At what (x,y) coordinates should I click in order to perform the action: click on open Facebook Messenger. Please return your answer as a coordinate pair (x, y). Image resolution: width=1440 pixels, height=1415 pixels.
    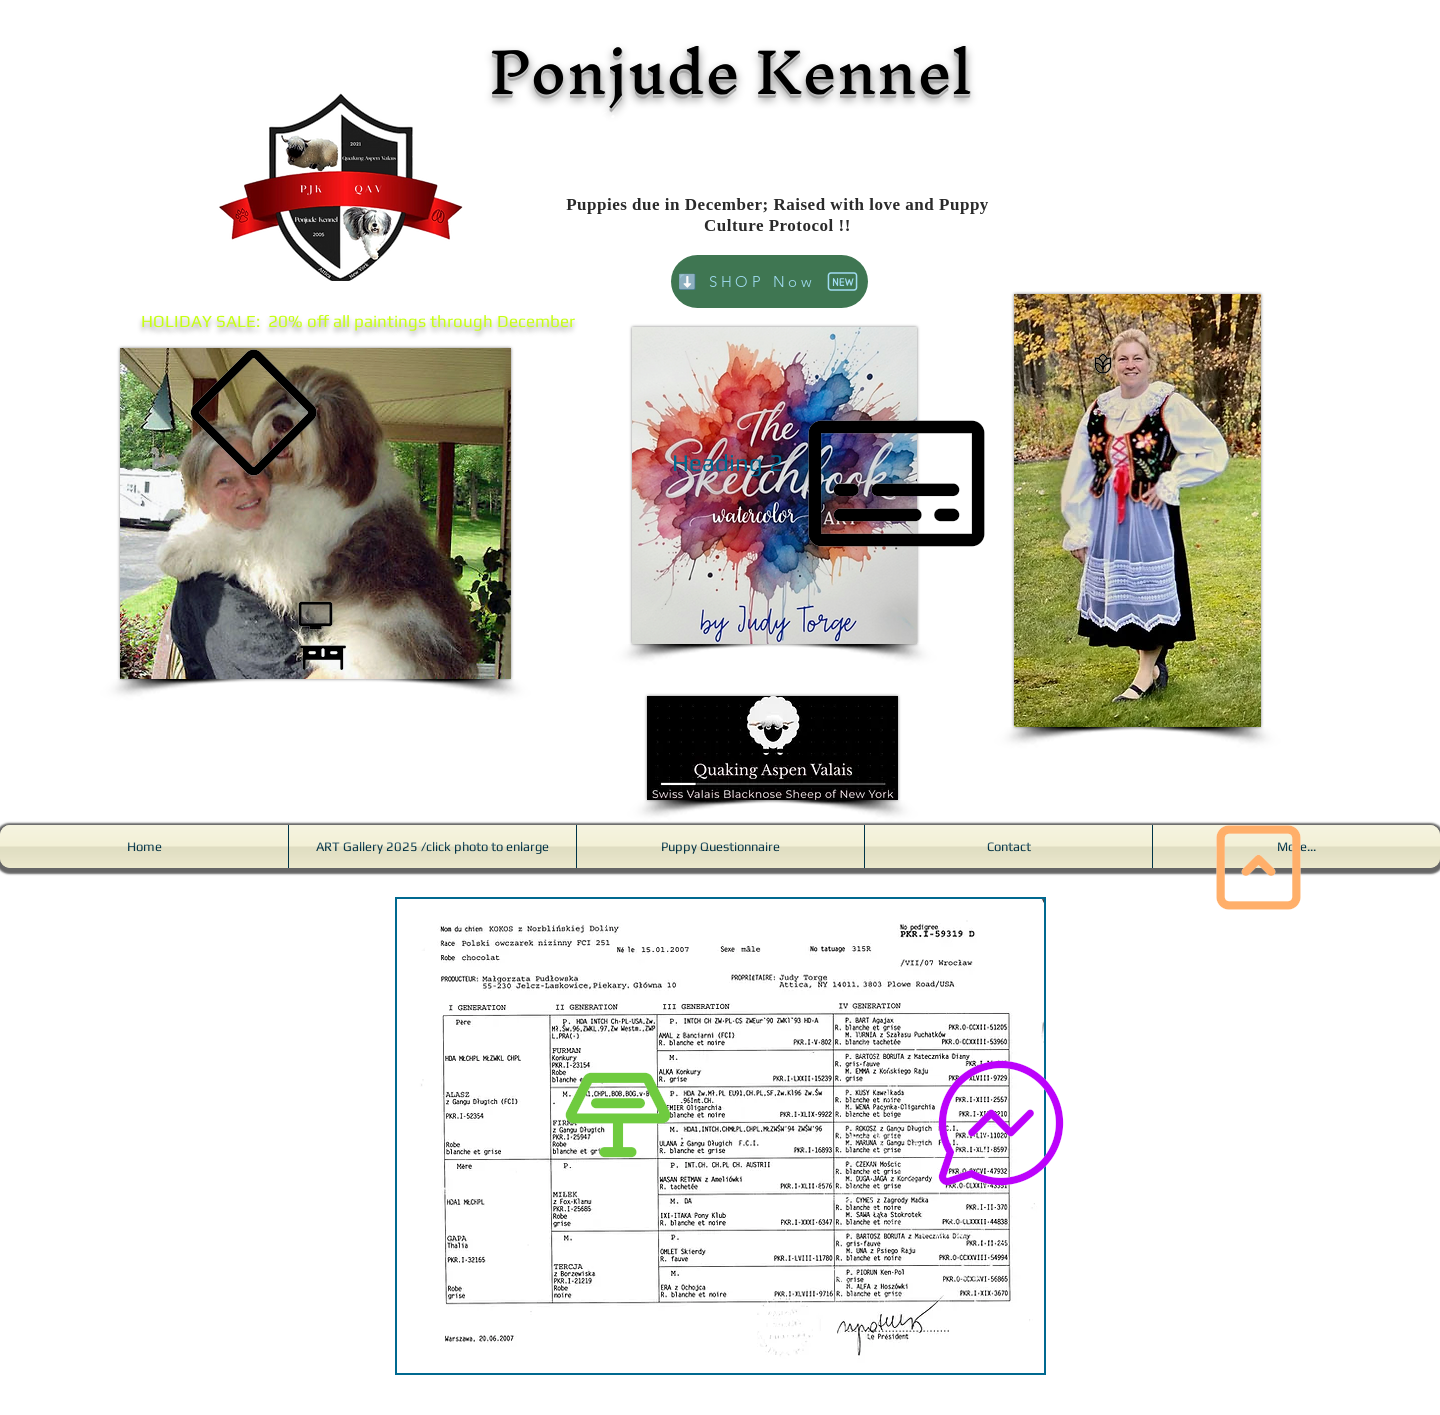
    Looking at the image, I should click on (1001, 1123).